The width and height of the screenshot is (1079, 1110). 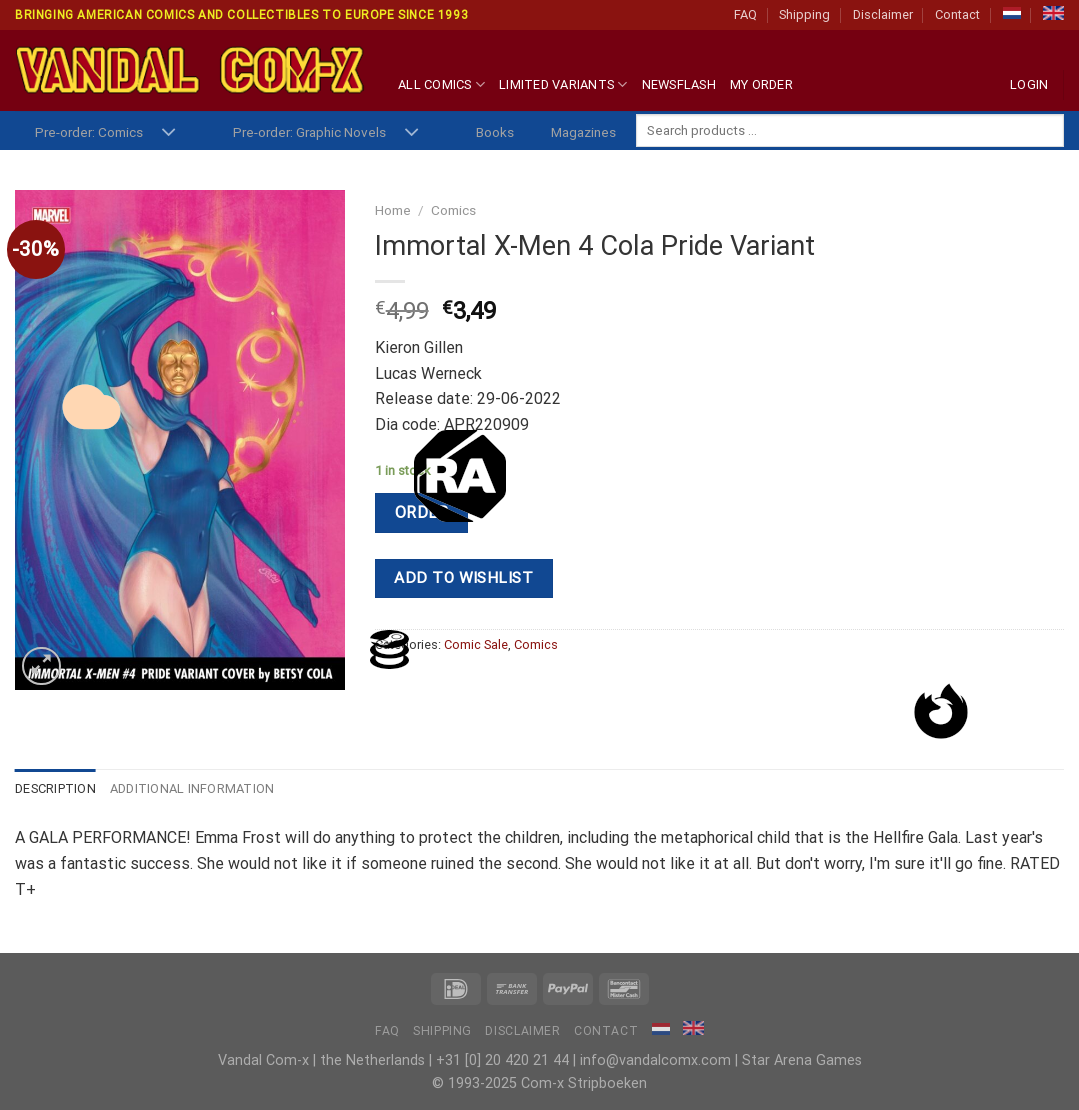 What do you see at coordinates (389, 649) in the screenshot?
I see `visit steamdb website for steam game statistics` at bounding box center [389, 649].